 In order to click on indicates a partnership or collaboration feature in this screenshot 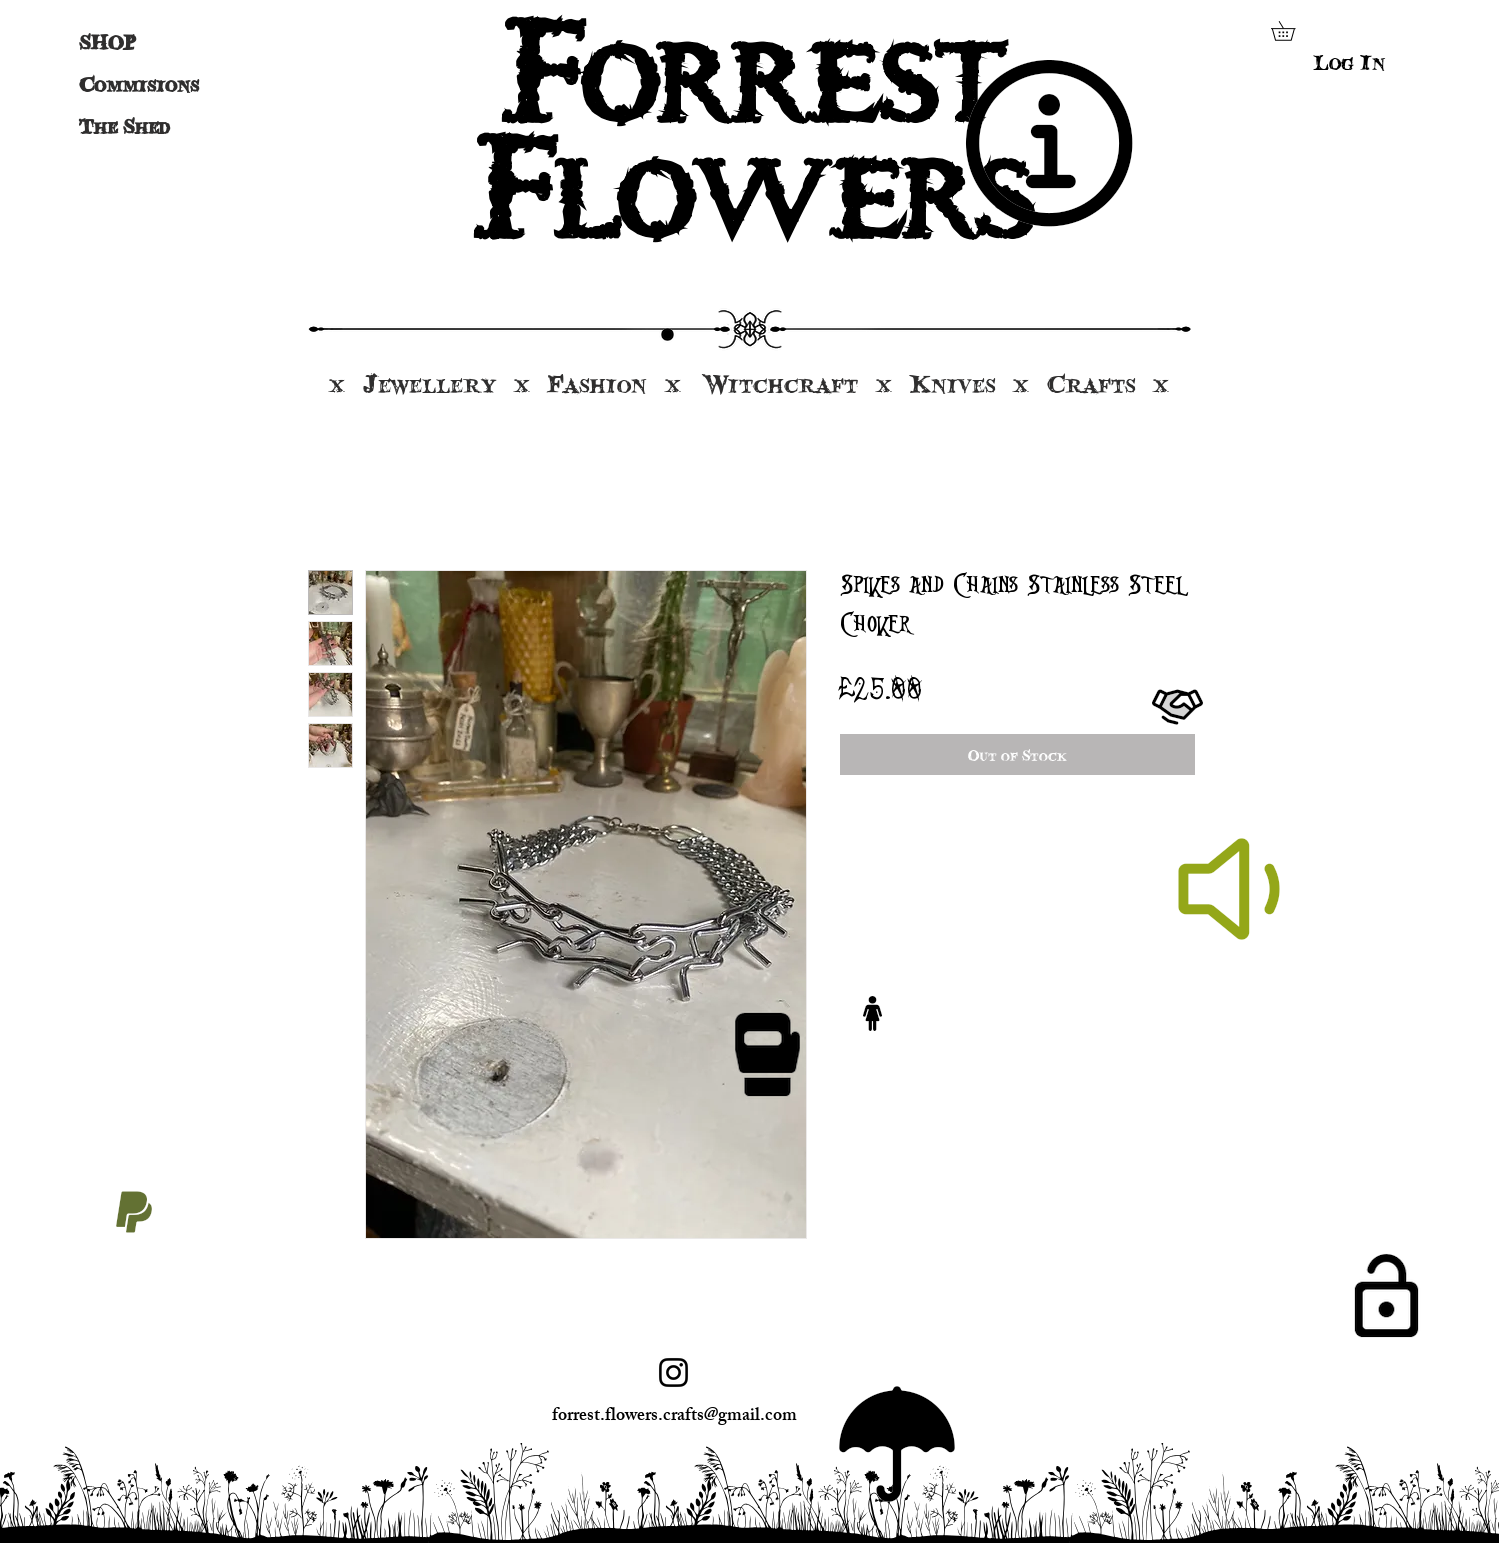, I will do `click(1177, 705)`.